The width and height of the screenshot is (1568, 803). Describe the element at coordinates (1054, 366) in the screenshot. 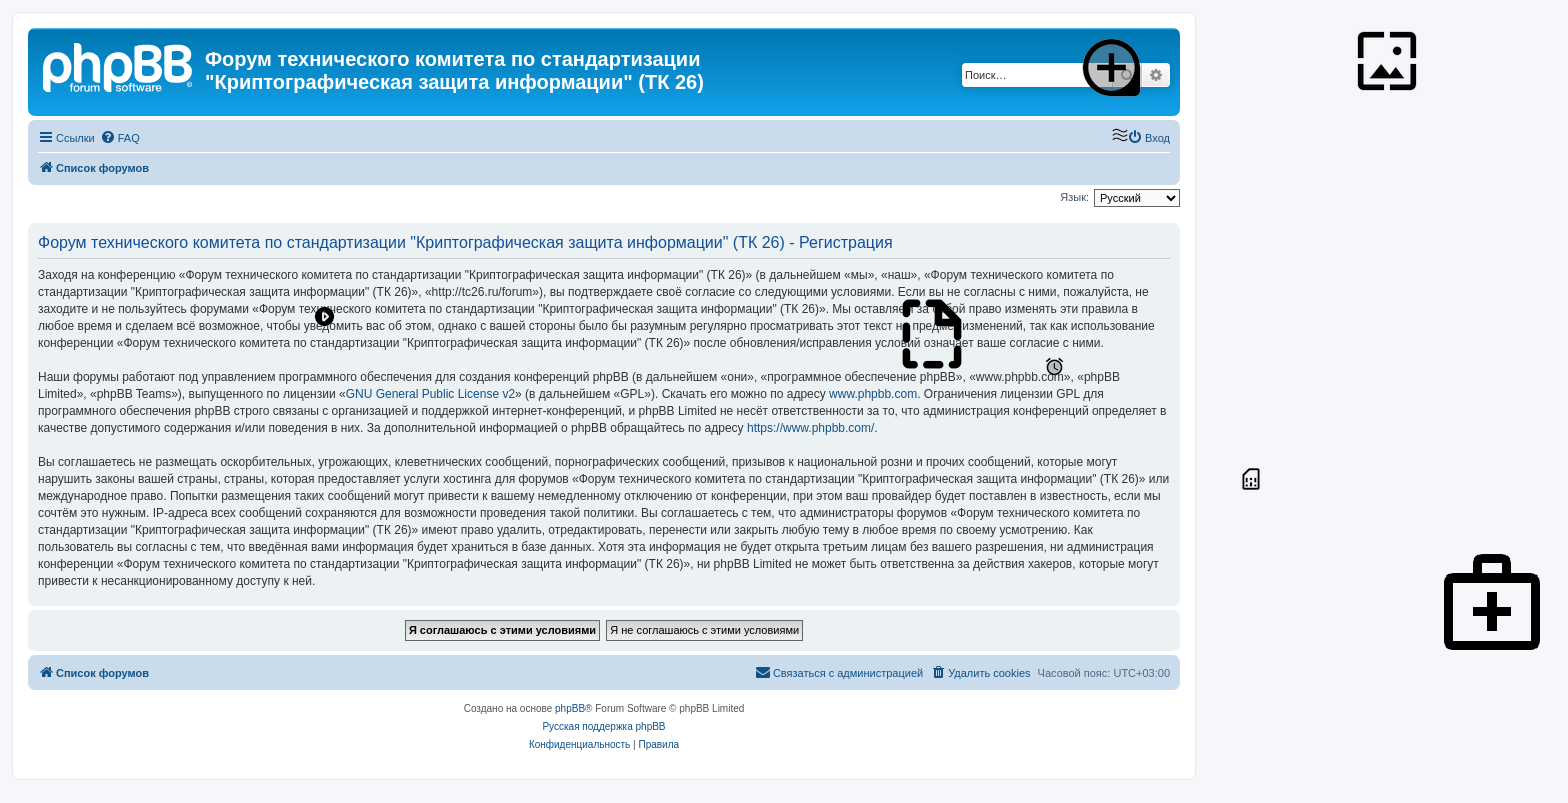

I see `set or manage alarms` at that location.